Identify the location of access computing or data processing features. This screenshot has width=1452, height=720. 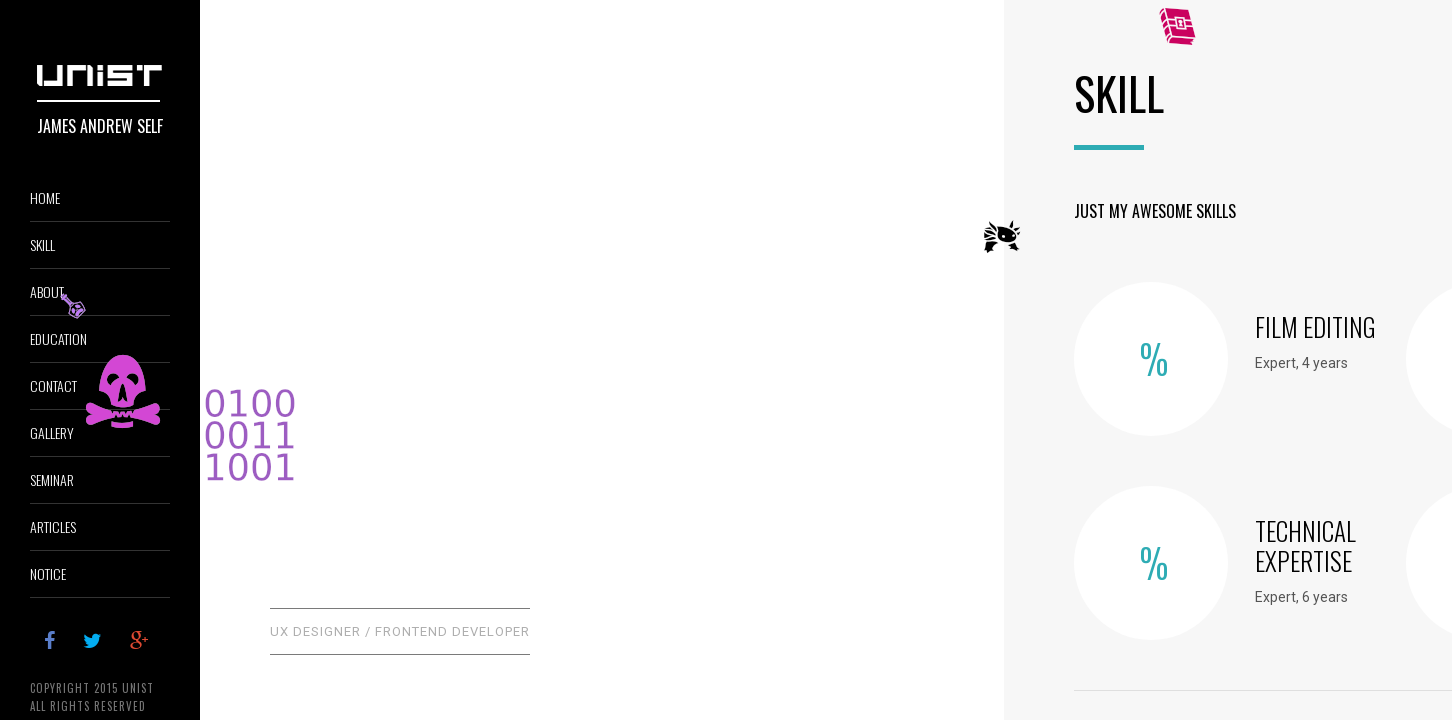
(250, 435).